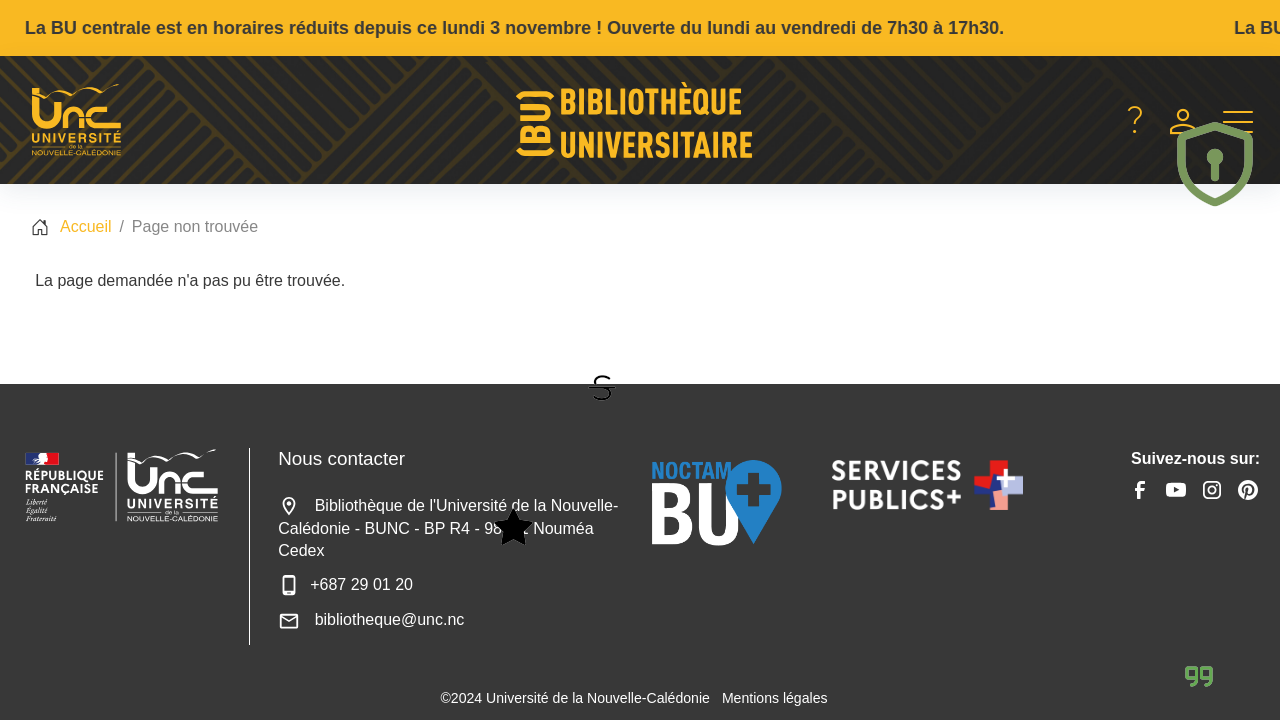  I want to click on indicates secure or encrypted content, so click(1215, 165).